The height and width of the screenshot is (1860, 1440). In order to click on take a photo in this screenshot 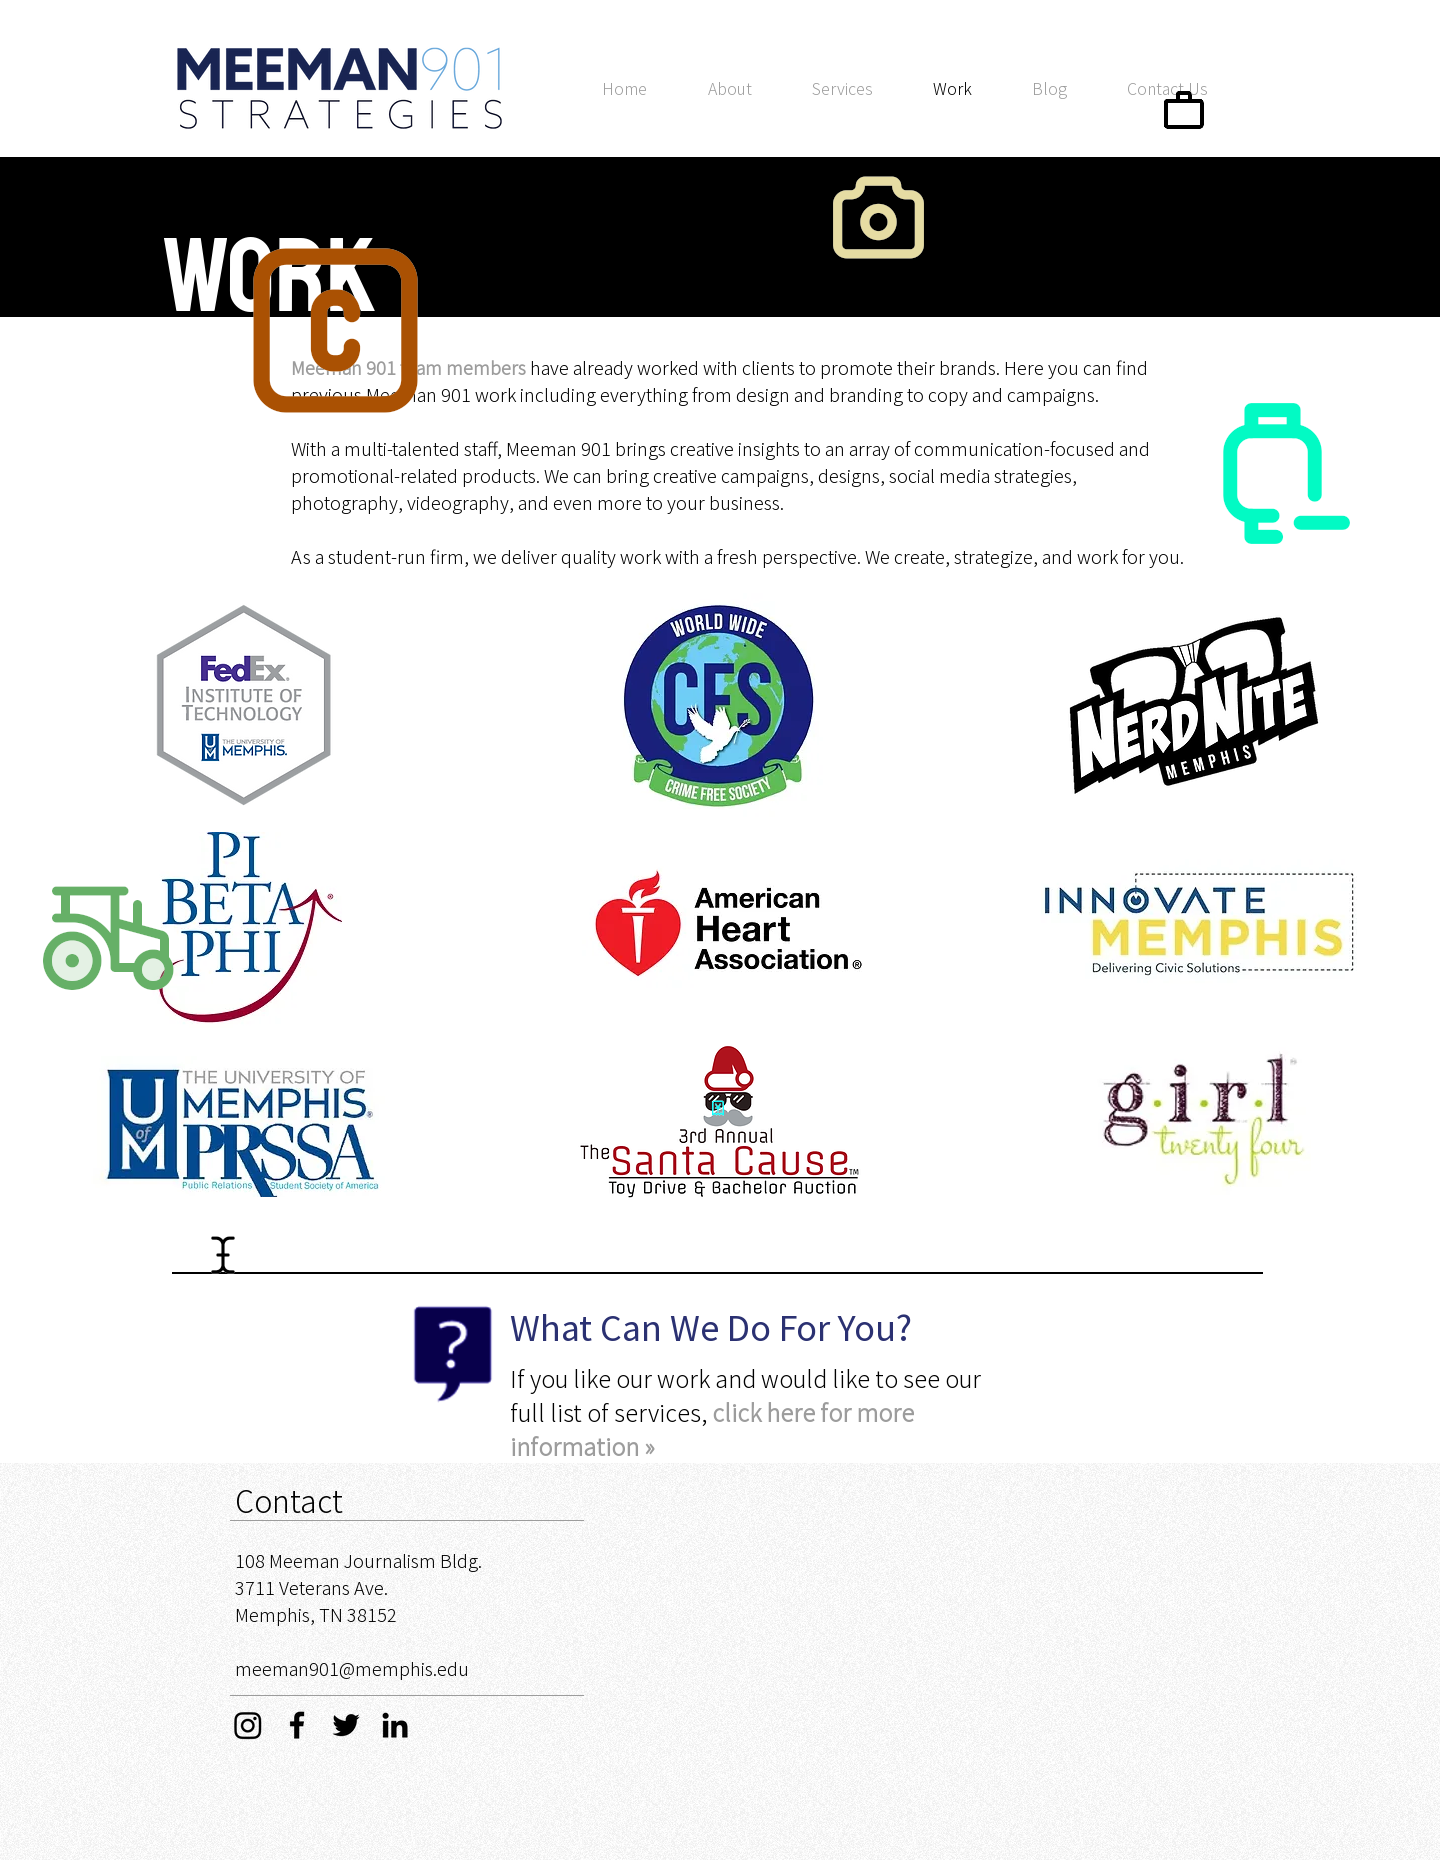, I will do `click(878, 217)`.